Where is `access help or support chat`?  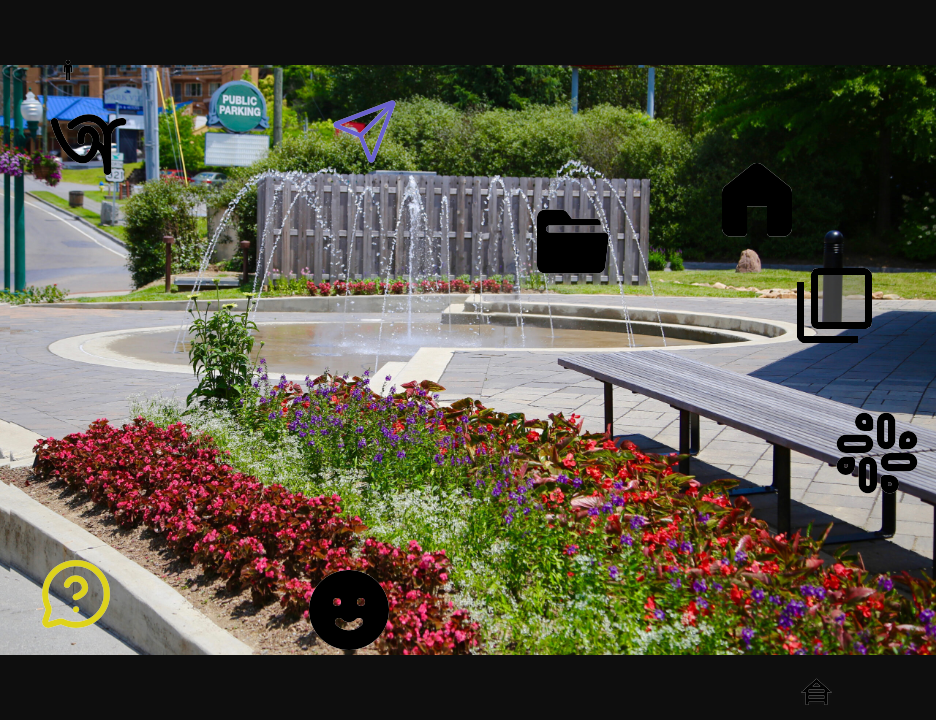 access help or support chat is located at coordinates (76, 594).